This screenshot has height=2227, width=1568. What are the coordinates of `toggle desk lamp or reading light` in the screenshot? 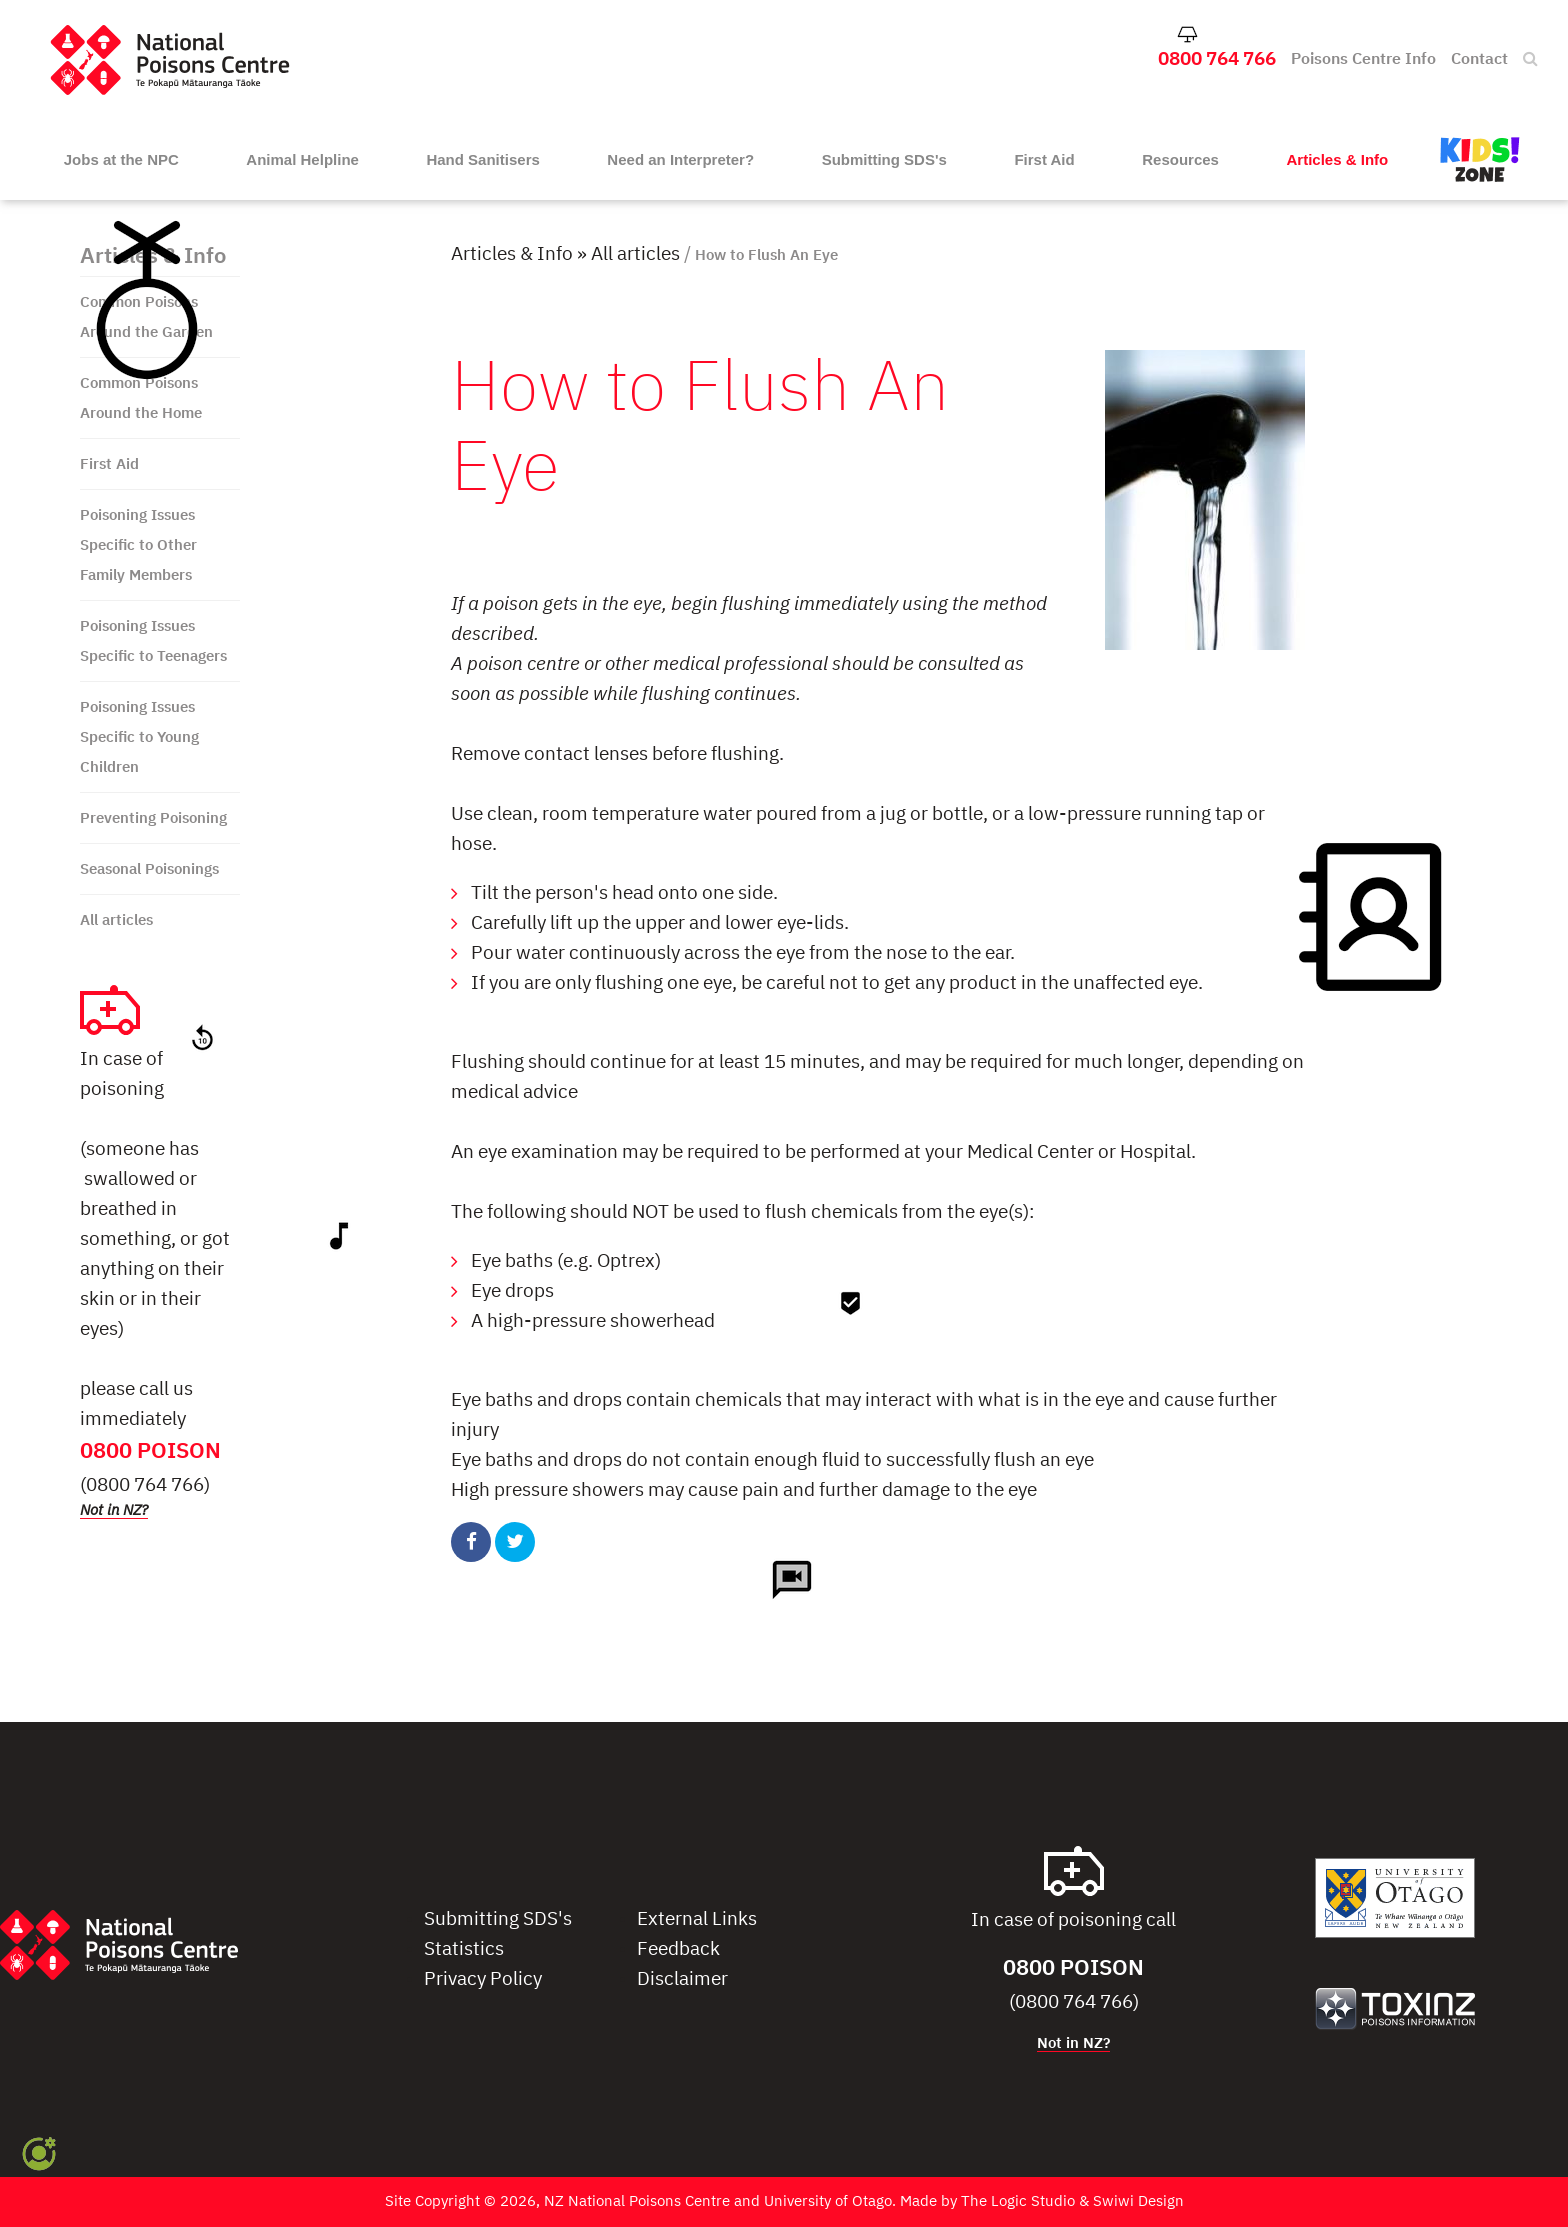 It's located at (1187, 34).